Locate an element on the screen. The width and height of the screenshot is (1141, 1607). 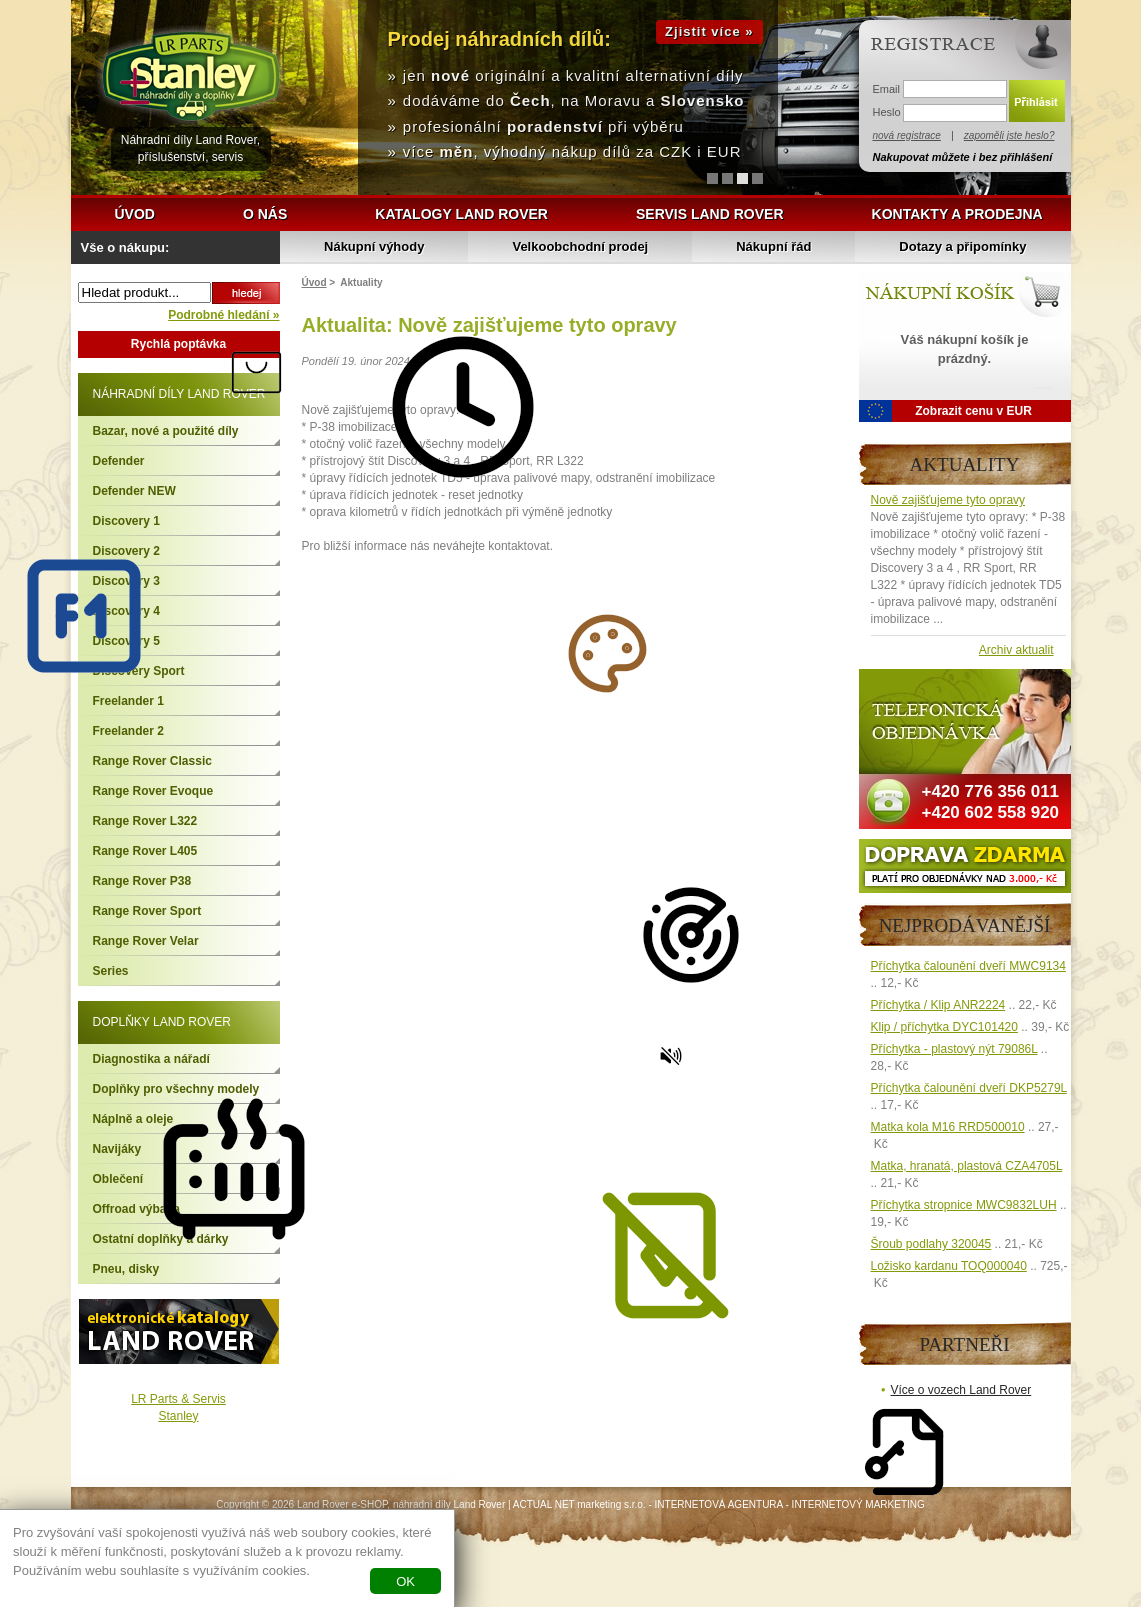
view time or clock settings is located at coordinates (463, 407).